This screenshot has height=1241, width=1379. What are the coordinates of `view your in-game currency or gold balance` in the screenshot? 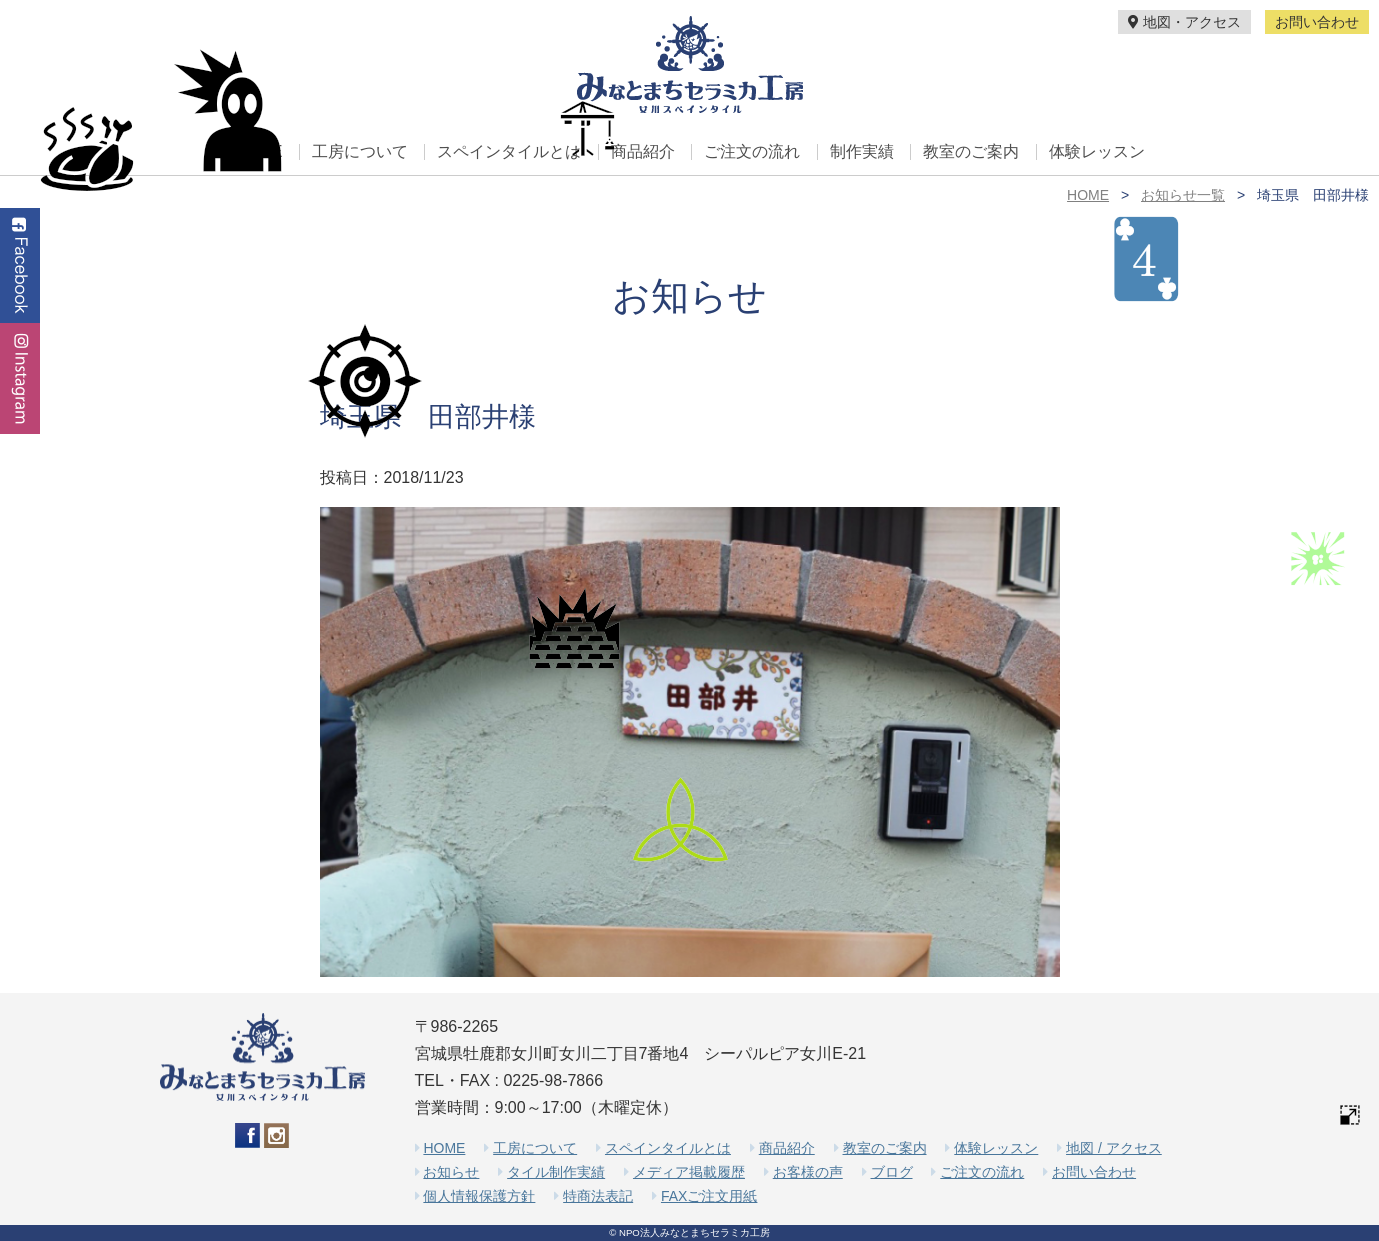 It's located at (574, 624).